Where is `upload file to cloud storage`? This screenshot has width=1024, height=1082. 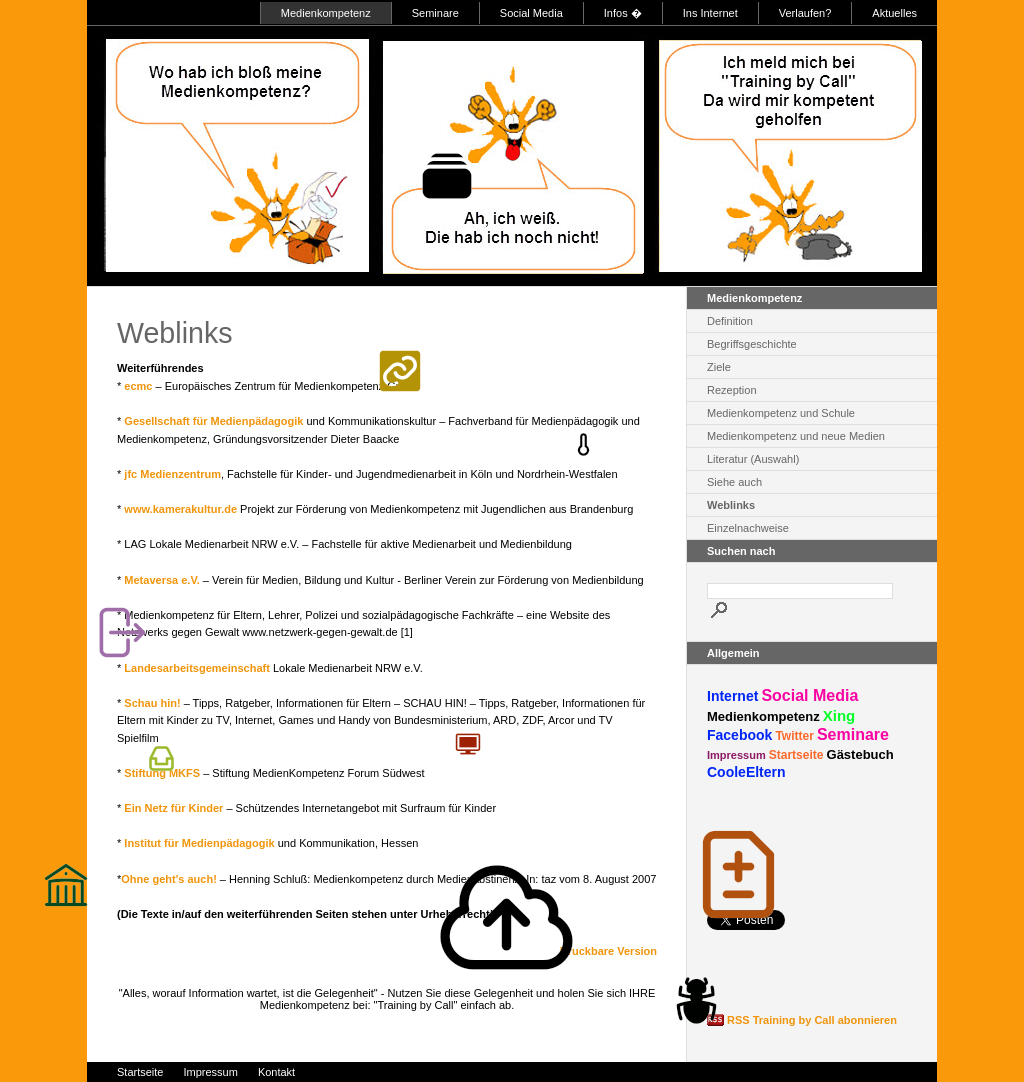 upload file to cloud storage is located at coordinates (506, 917).